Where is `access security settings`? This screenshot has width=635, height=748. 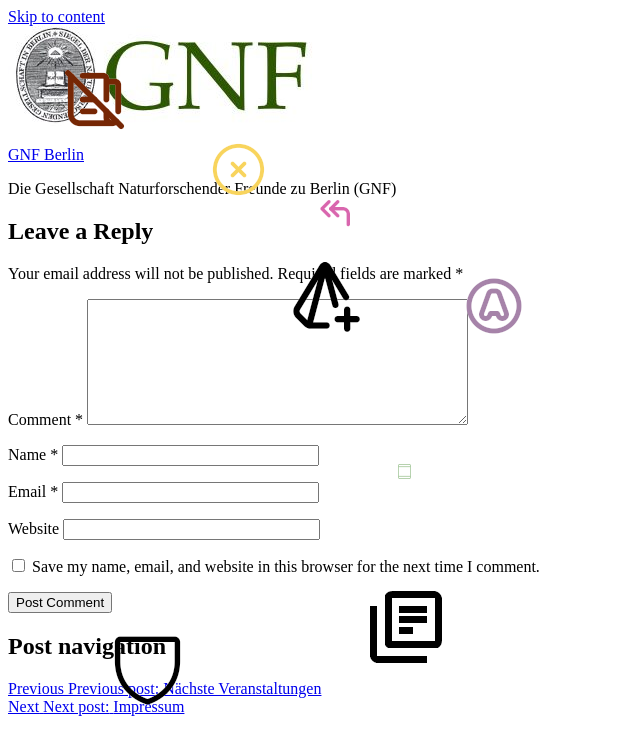
access security settings is located at coordinates (147, 666).